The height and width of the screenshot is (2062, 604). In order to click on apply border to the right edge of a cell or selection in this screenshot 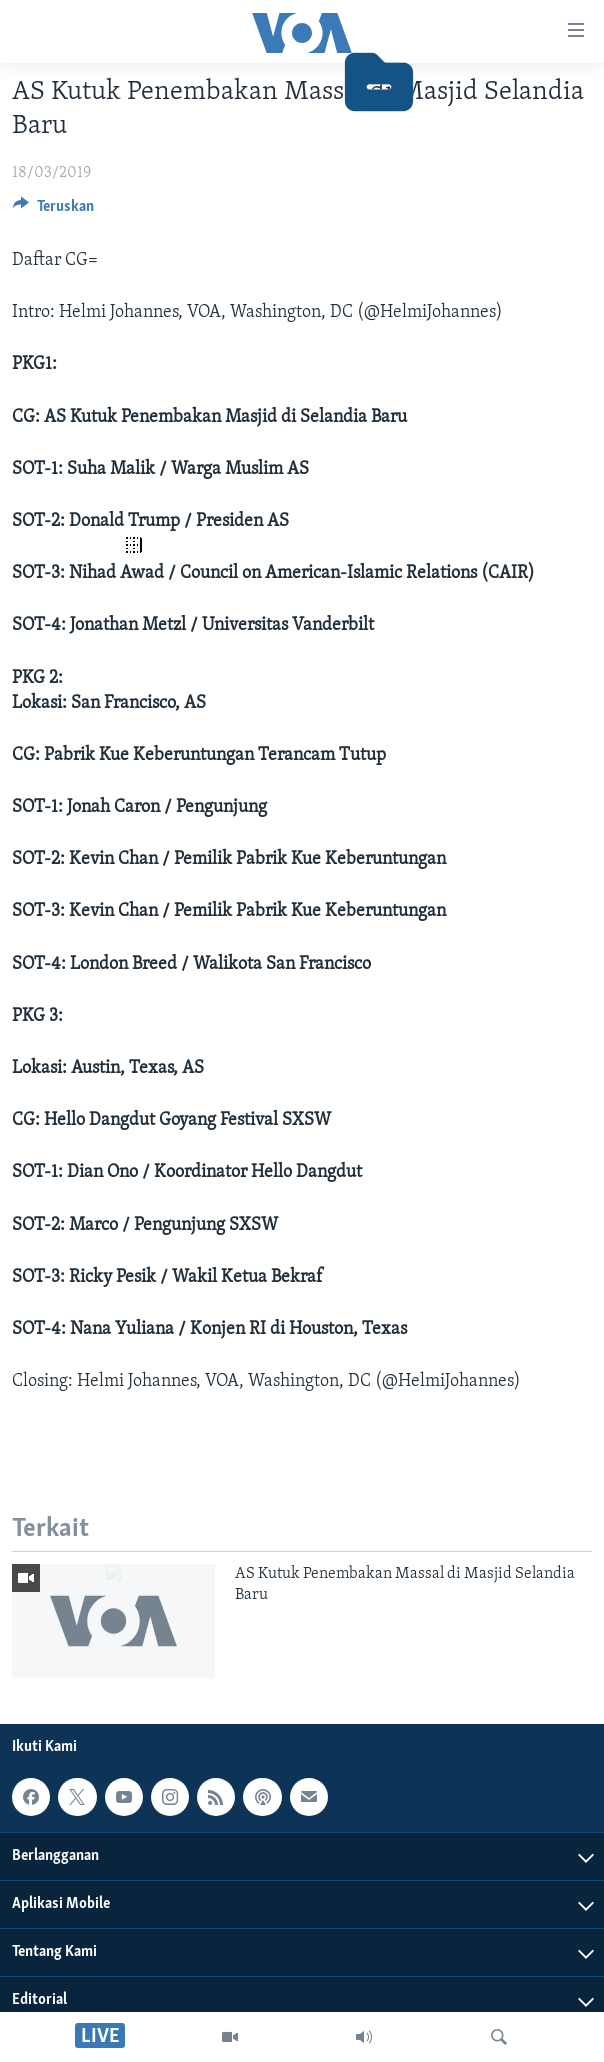, I will do `click(134, 545)`.